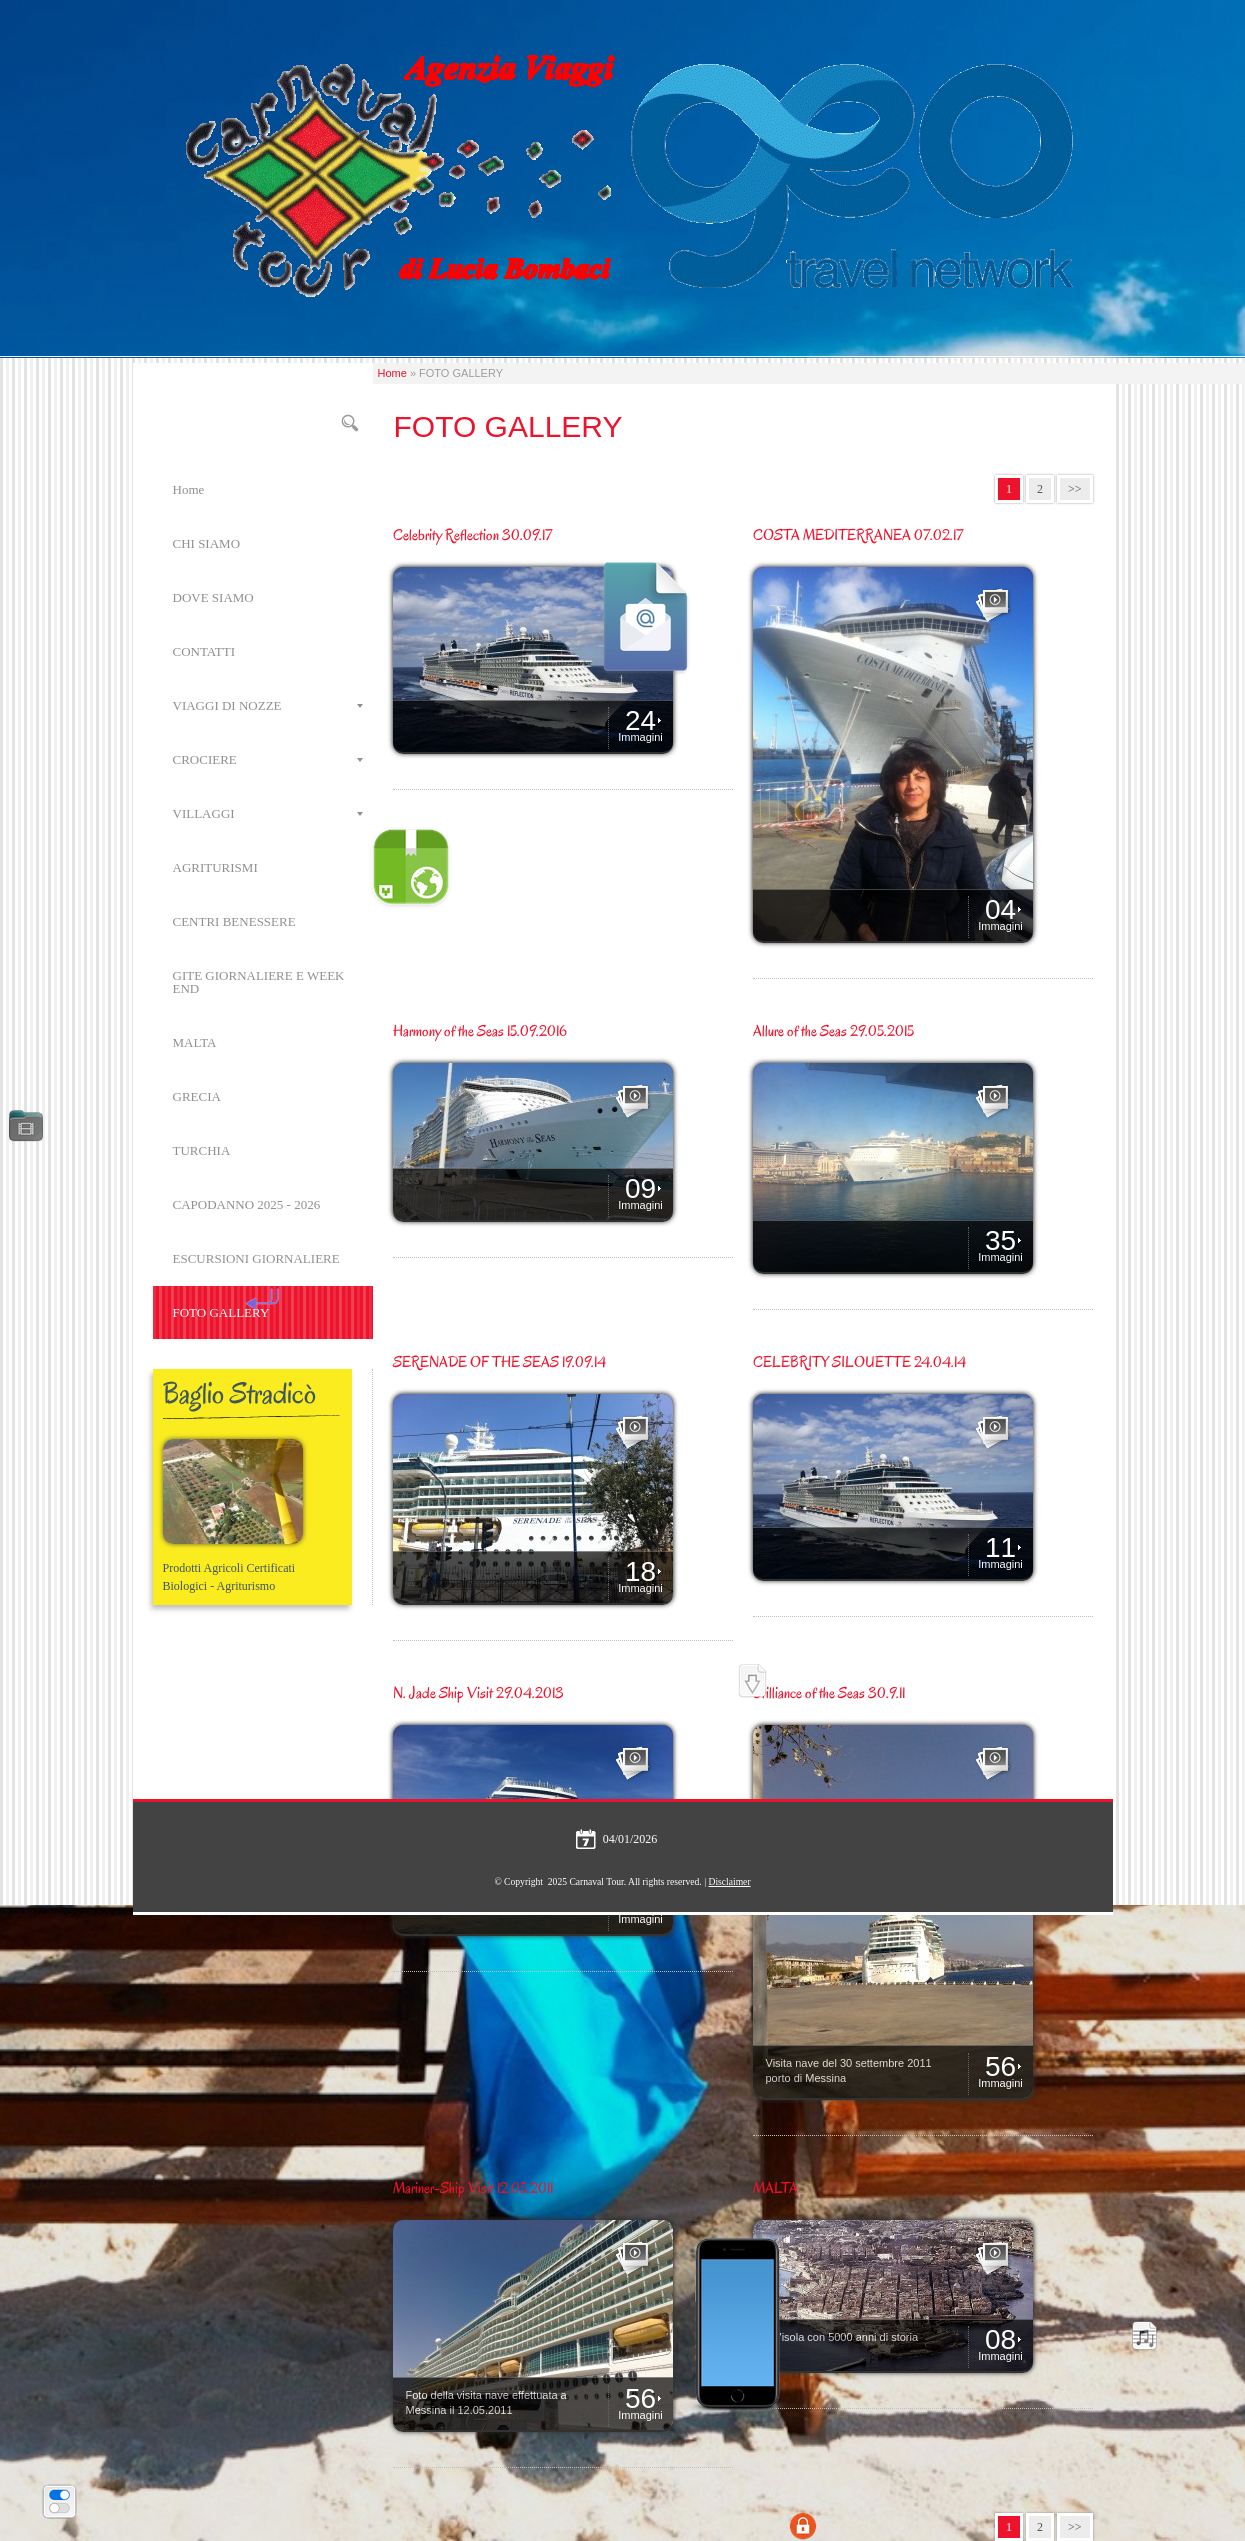  What do you see at coordinates (737, 2325) in the screenshot?
I see `iPhone SE device icon` at bounding box center [737, 2325].